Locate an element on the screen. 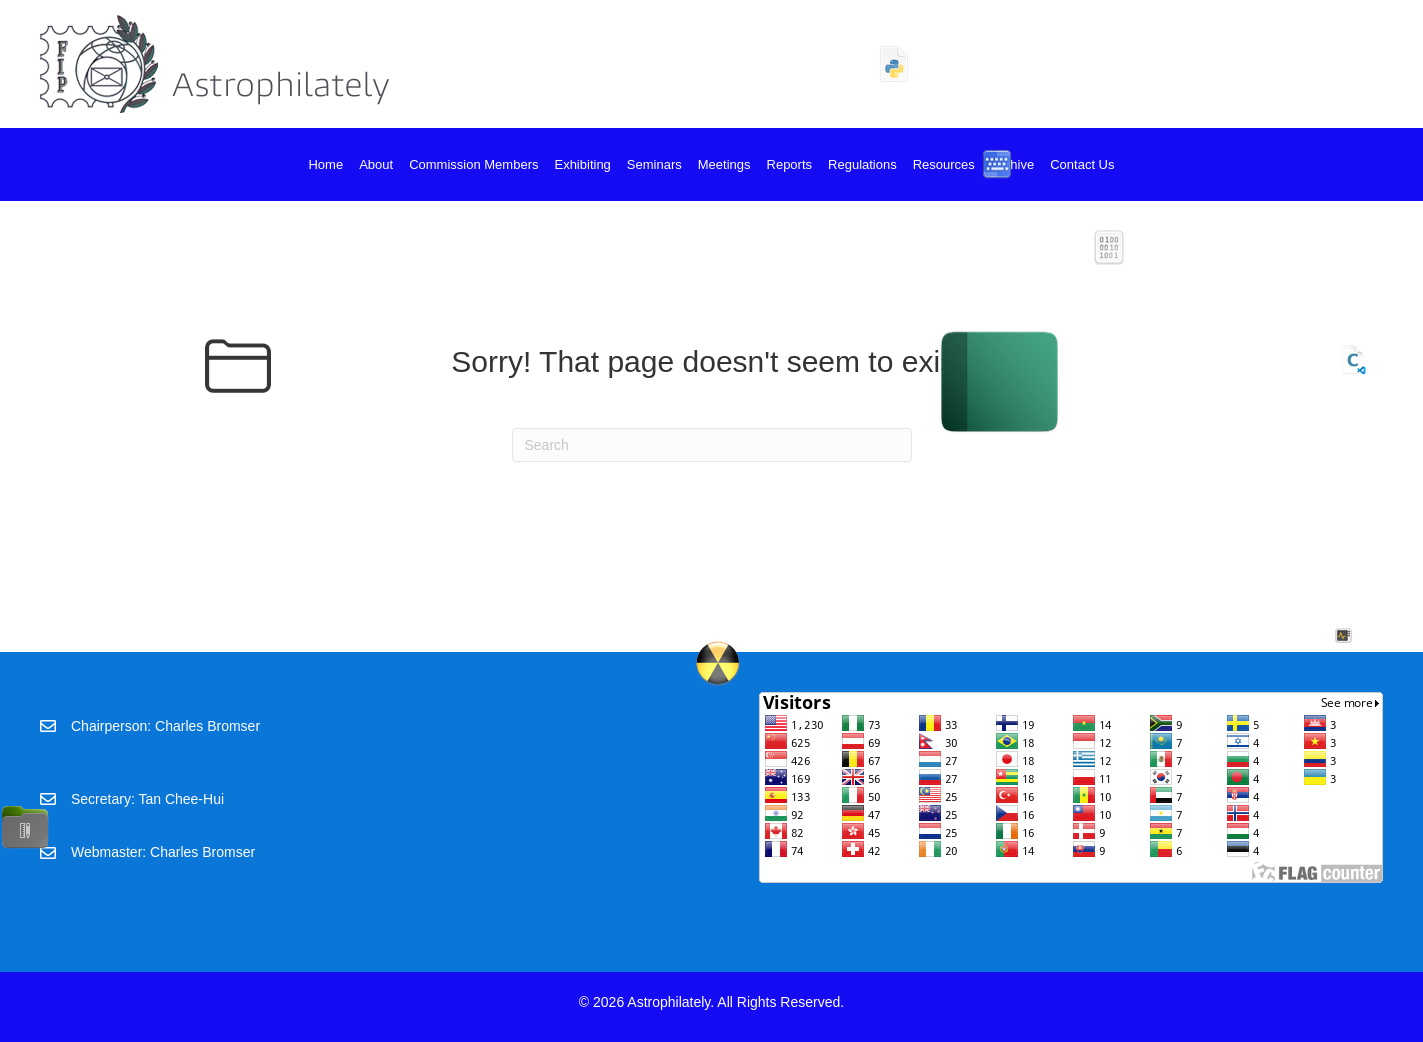  burn files to disc is located at coordinates (718, 663).